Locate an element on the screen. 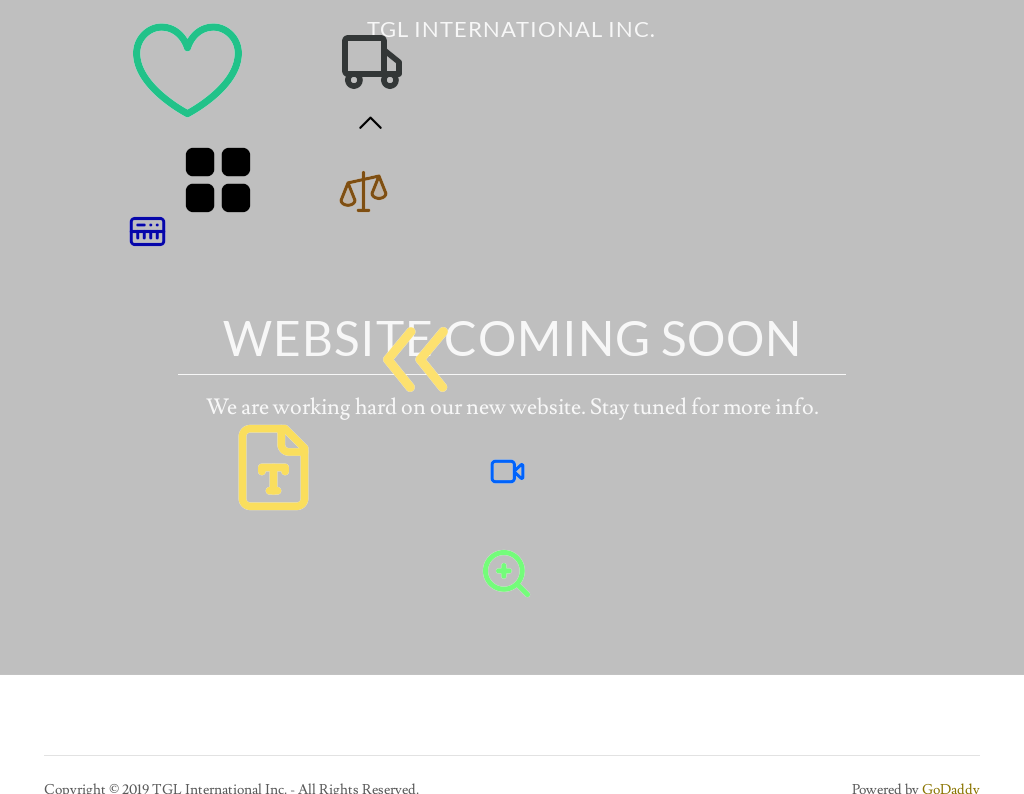  like or favorite this item is located at coordinates (187, 70).